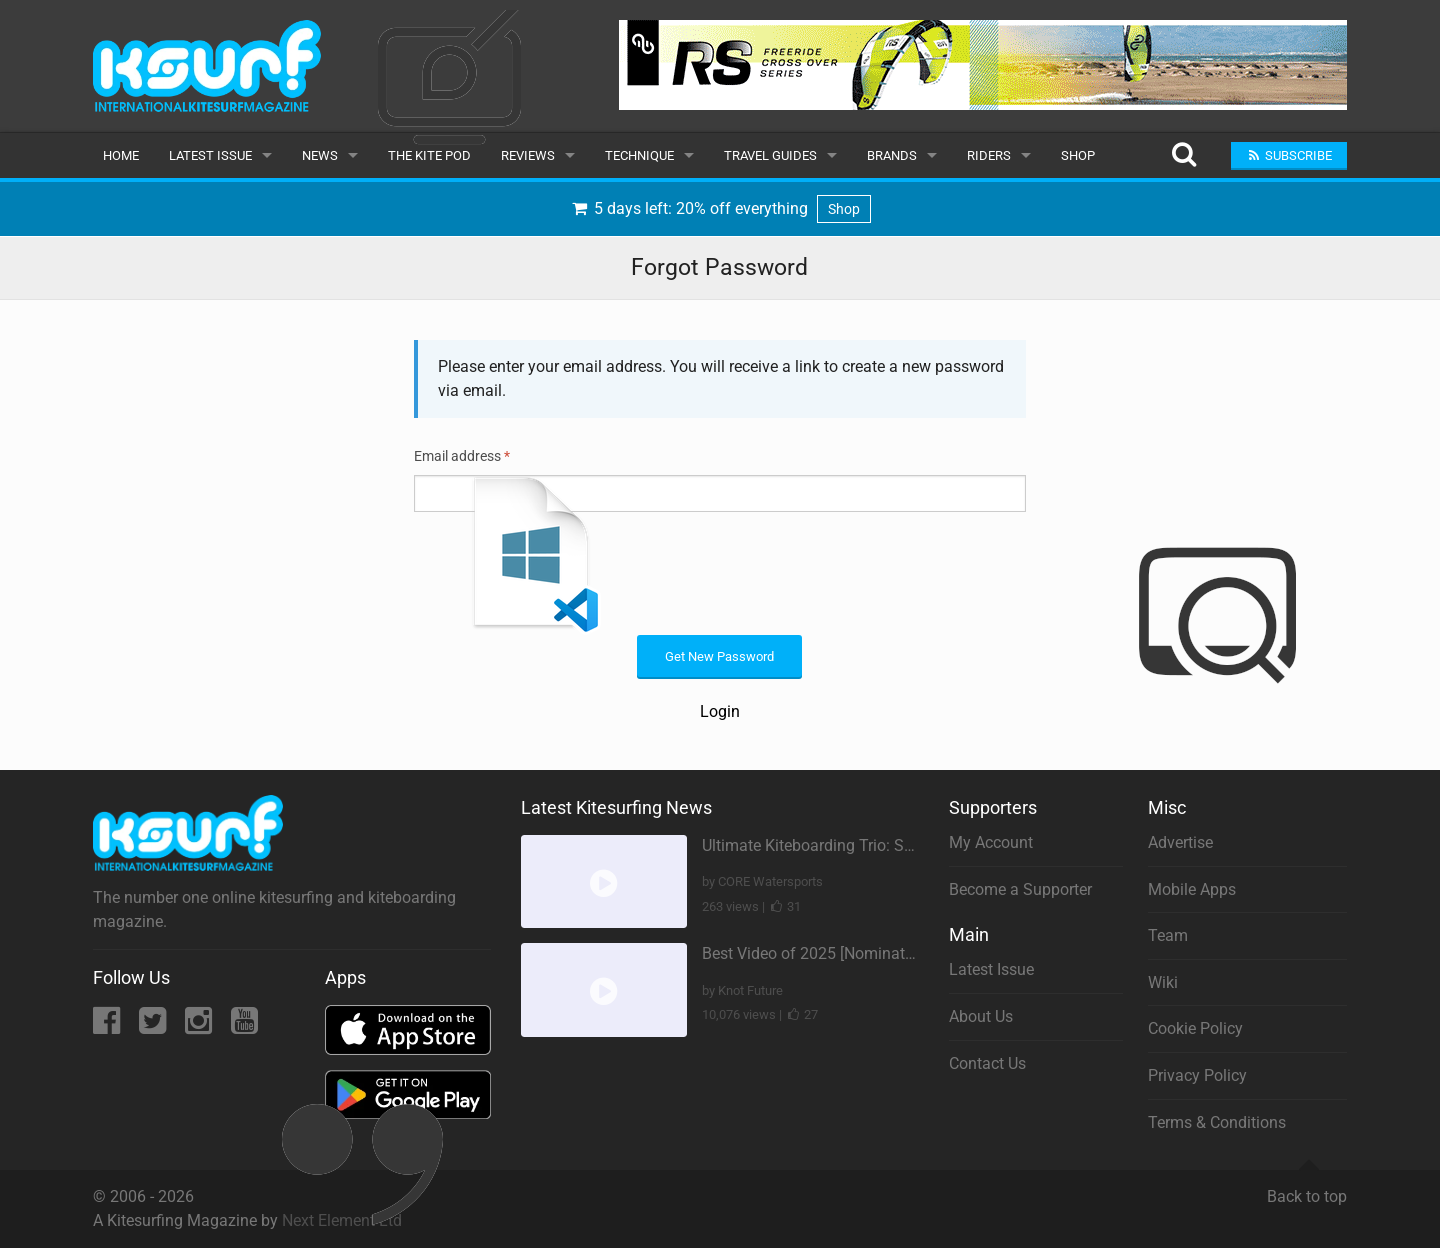  I want to click on open a batch file in Visual Studio Code, so click(531, 555).